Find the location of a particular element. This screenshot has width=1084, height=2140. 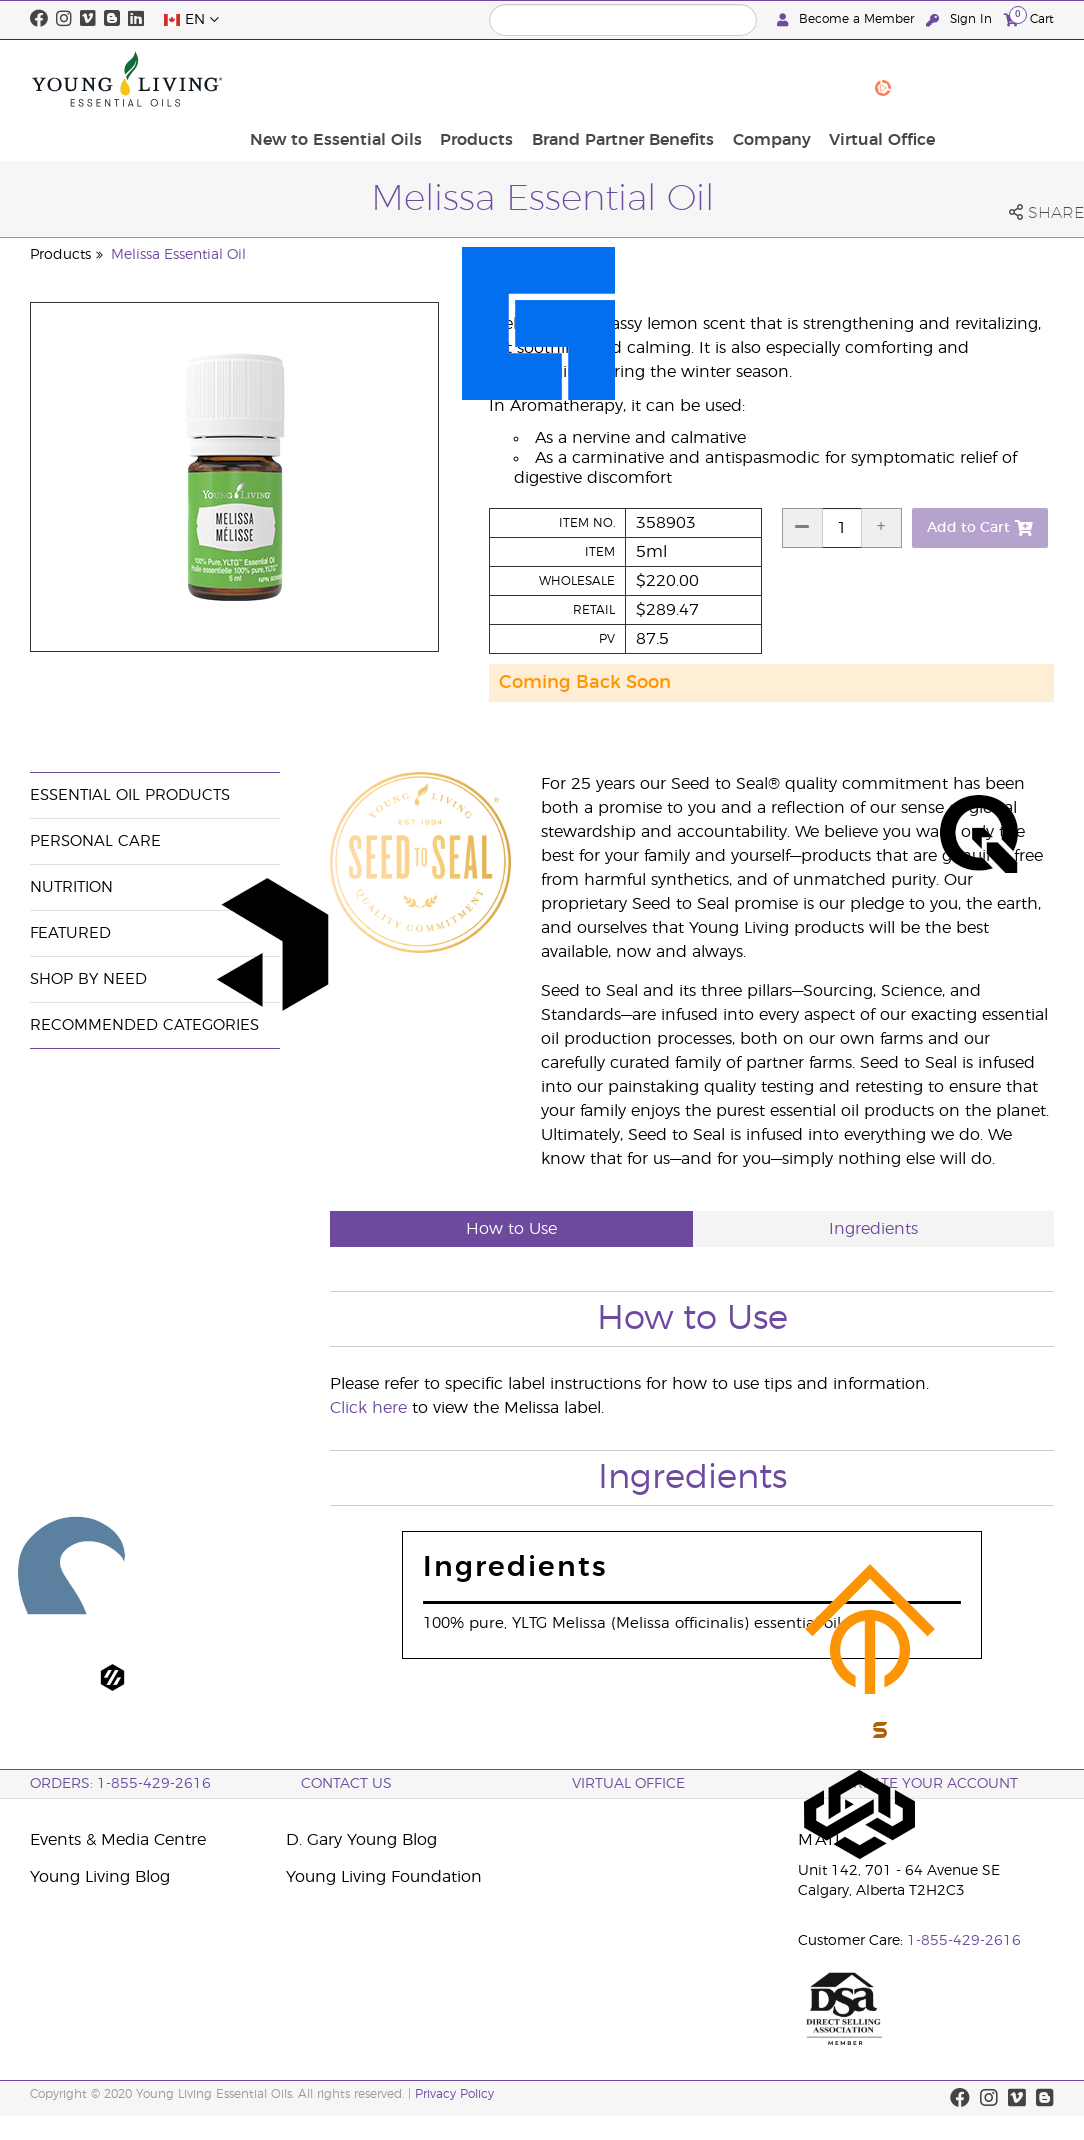

voron design brand logo is located at coordinates (112, 1677).